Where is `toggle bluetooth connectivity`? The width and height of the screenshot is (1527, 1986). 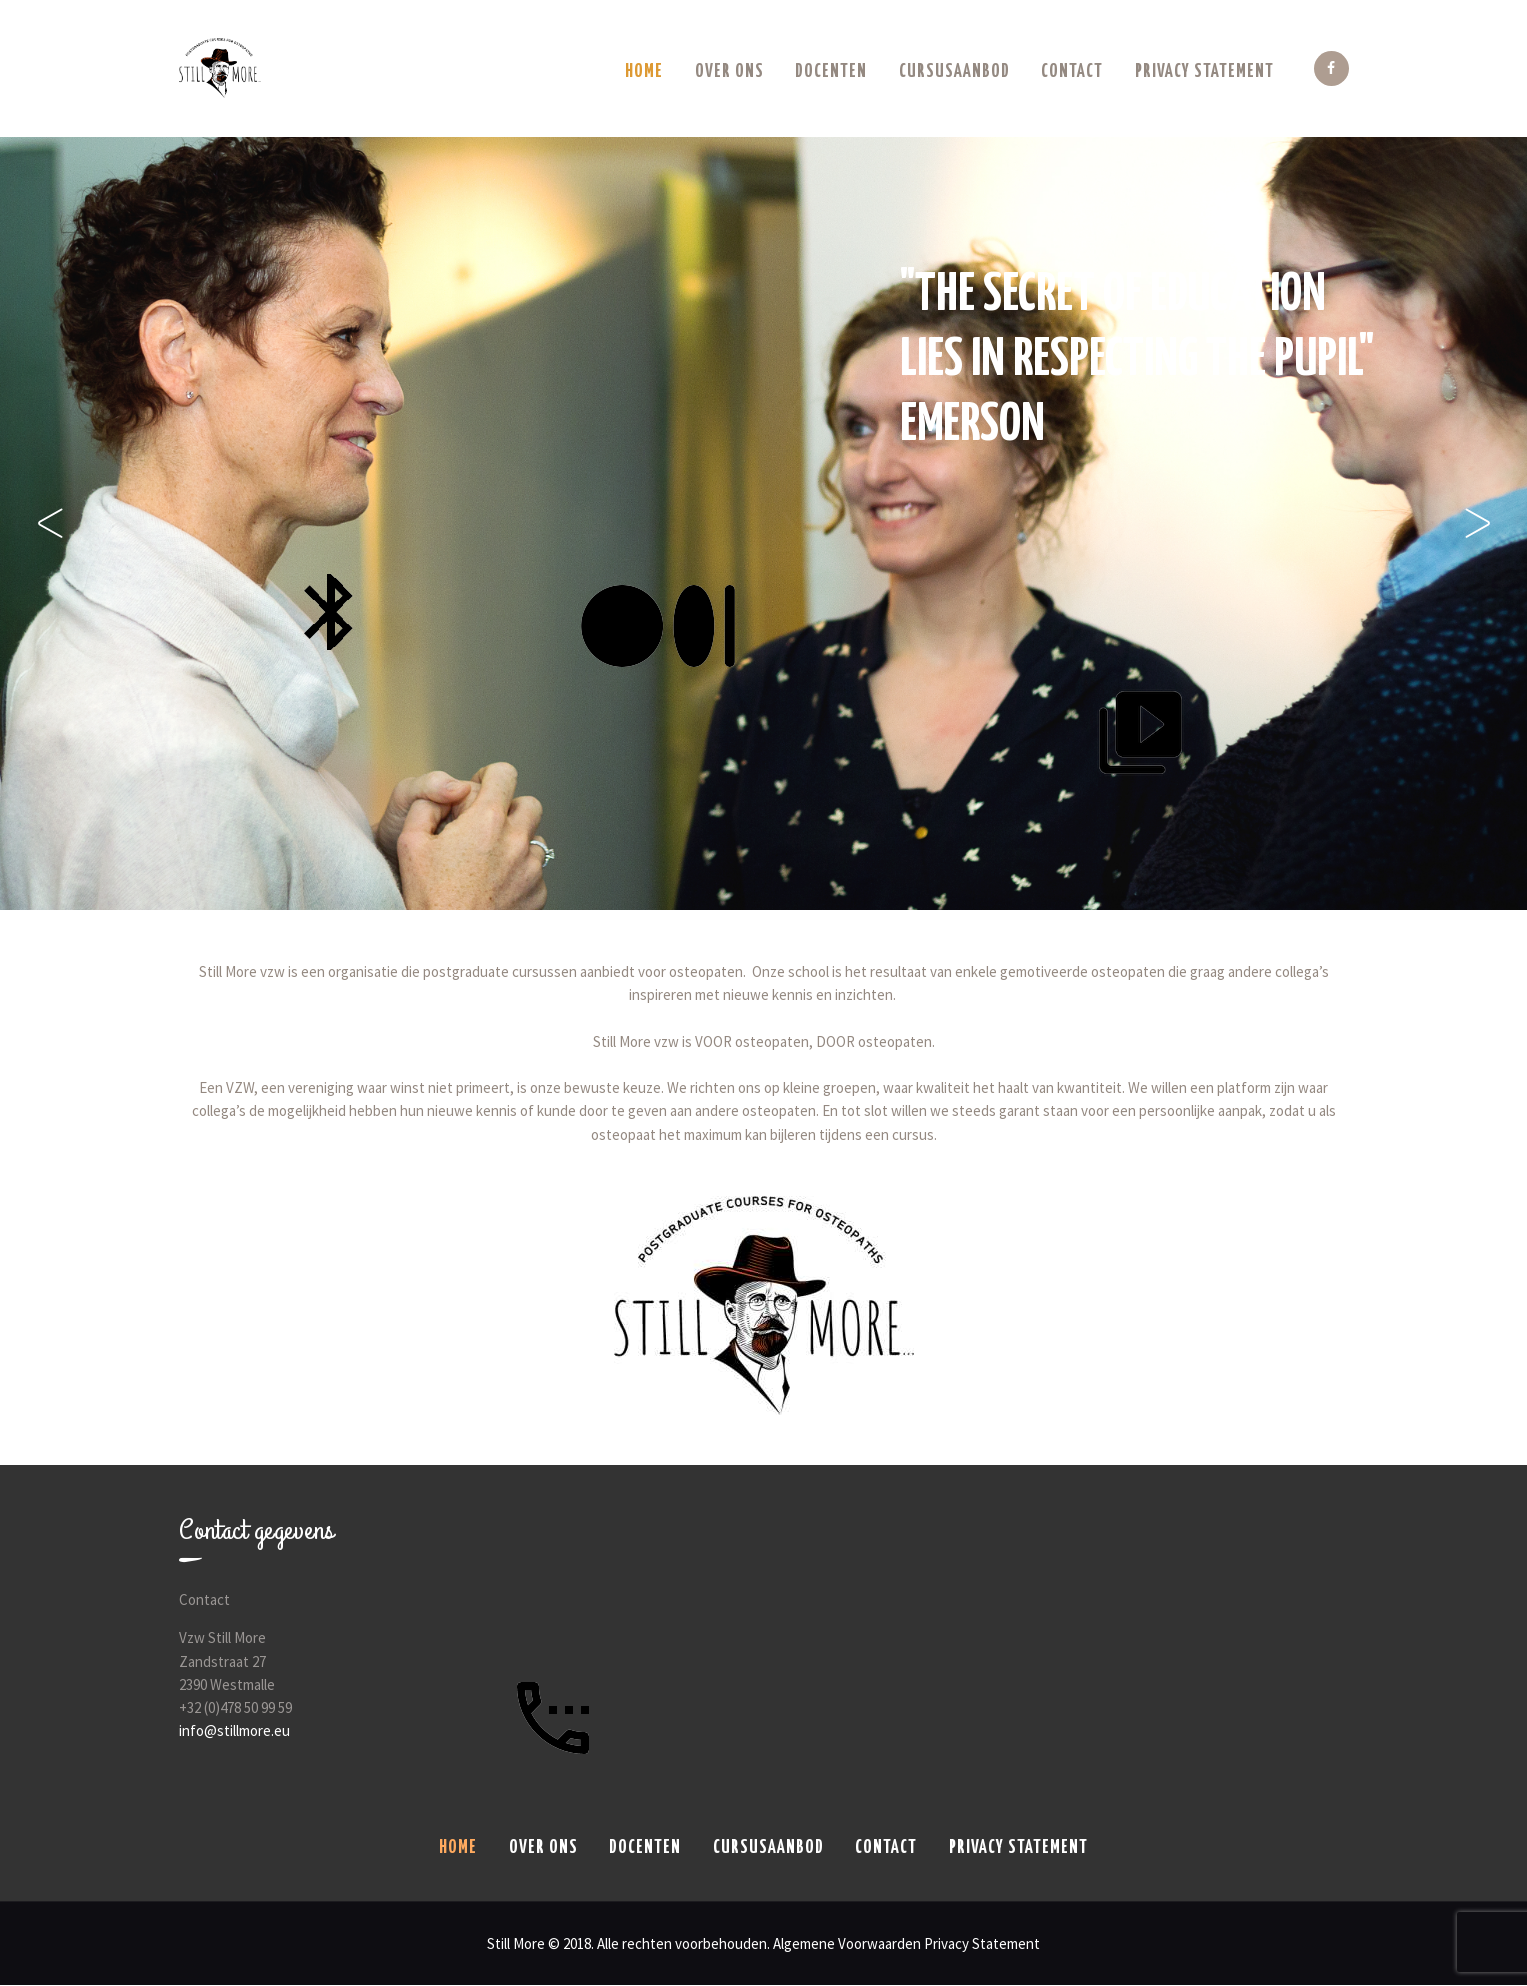
toggle bluetooth connectivity is located at coordinates (331, 612).